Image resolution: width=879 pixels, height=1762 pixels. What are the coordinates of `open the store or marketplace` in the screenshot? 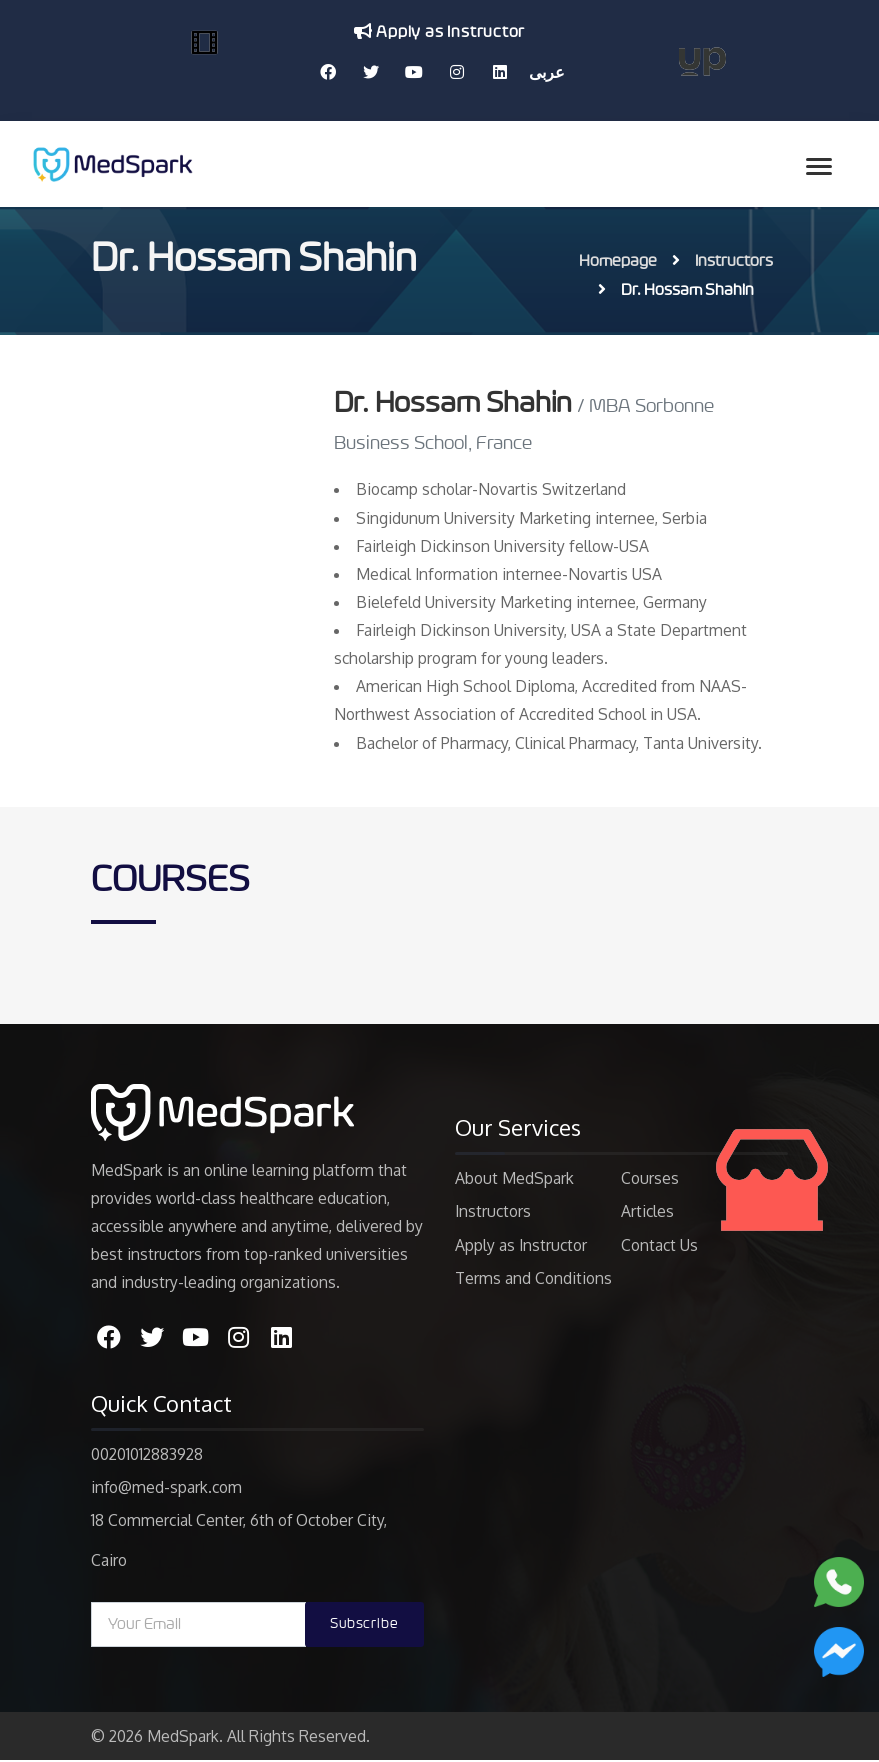 It's located at (772, 1180).